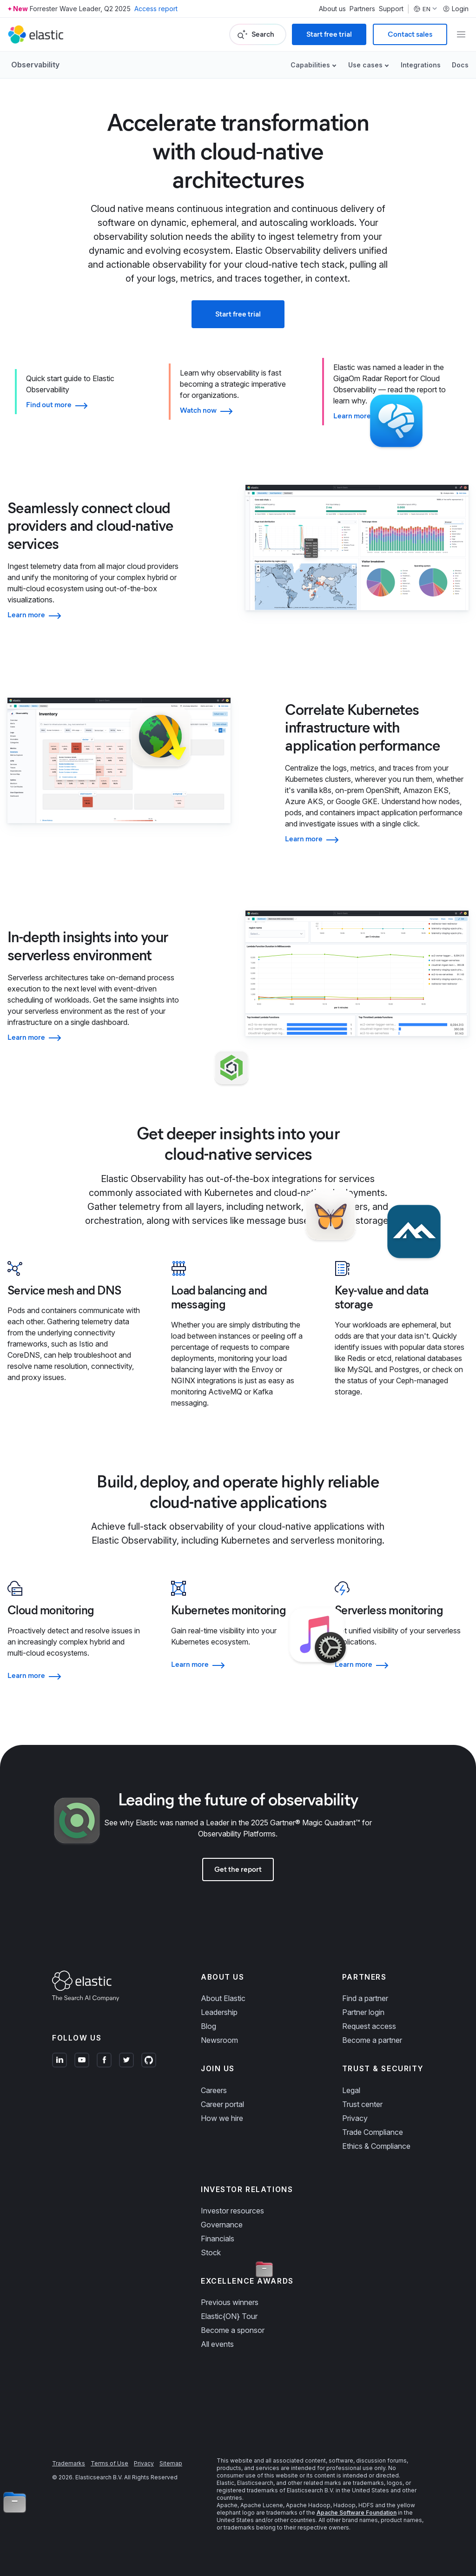 The width and height of the screenshot is (476, 2576). I want to click on open freemind mind-mapping application, so click(331, 1215).